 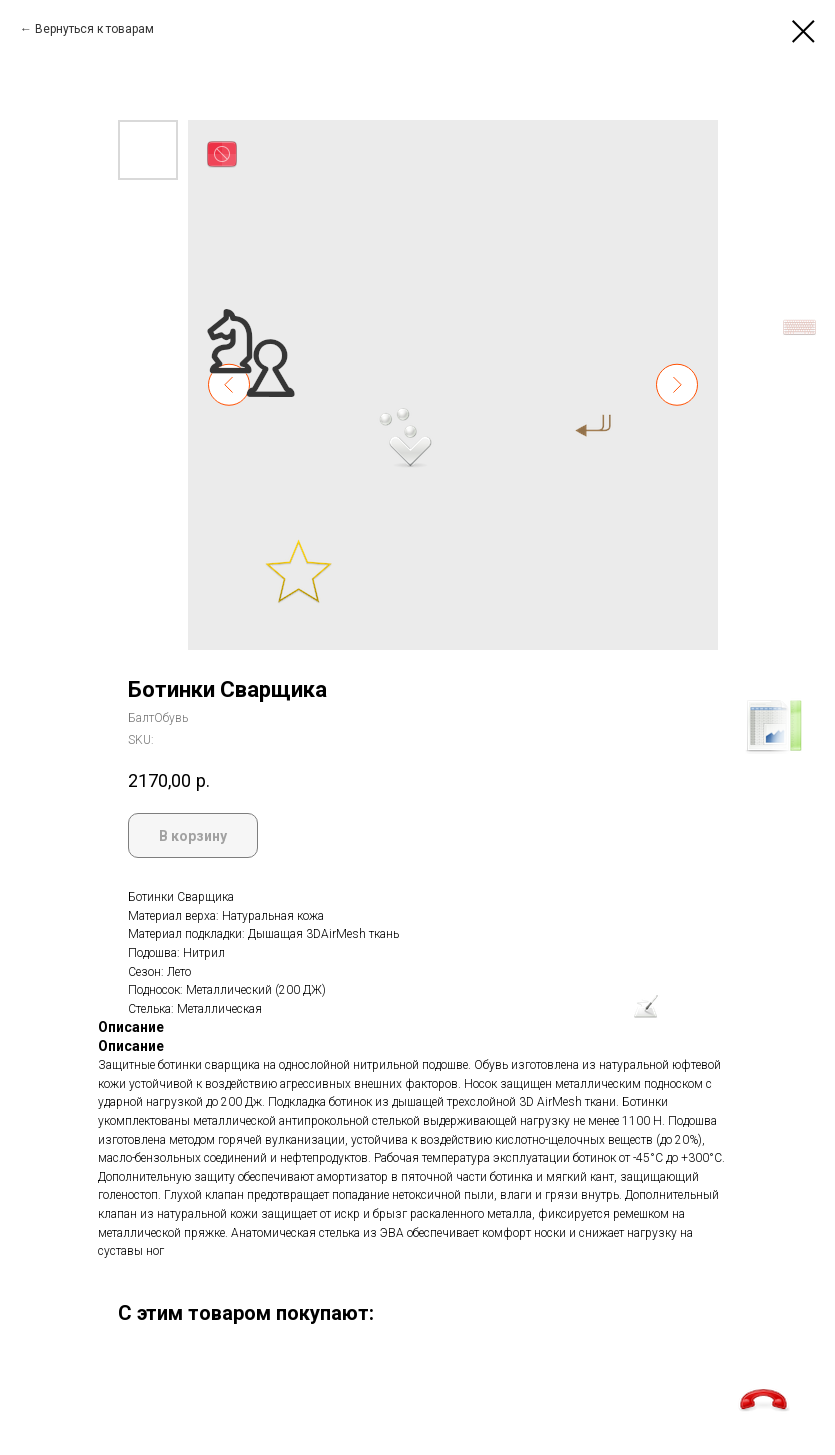 What do you see at coordinates (799, 327) in the screenshot?
I see `bluetooth keyboard connected` at bounding box center [799, 327].